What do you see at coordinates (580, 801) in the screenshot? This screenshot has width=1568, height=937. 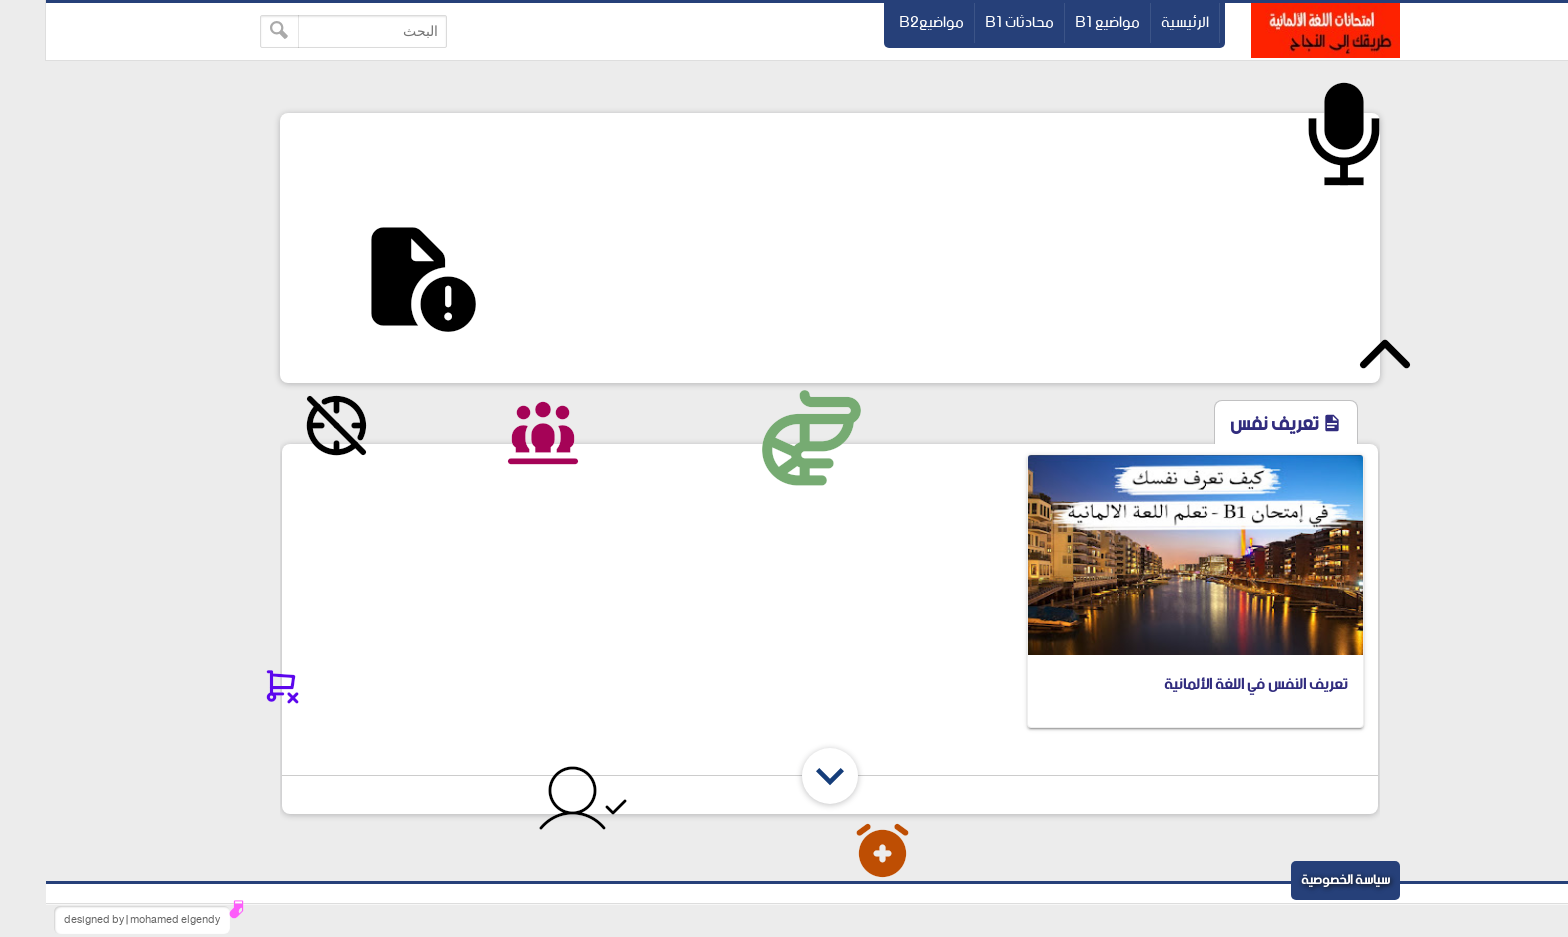 I see `user verified or confirmed` at bounding box center [580, 801].